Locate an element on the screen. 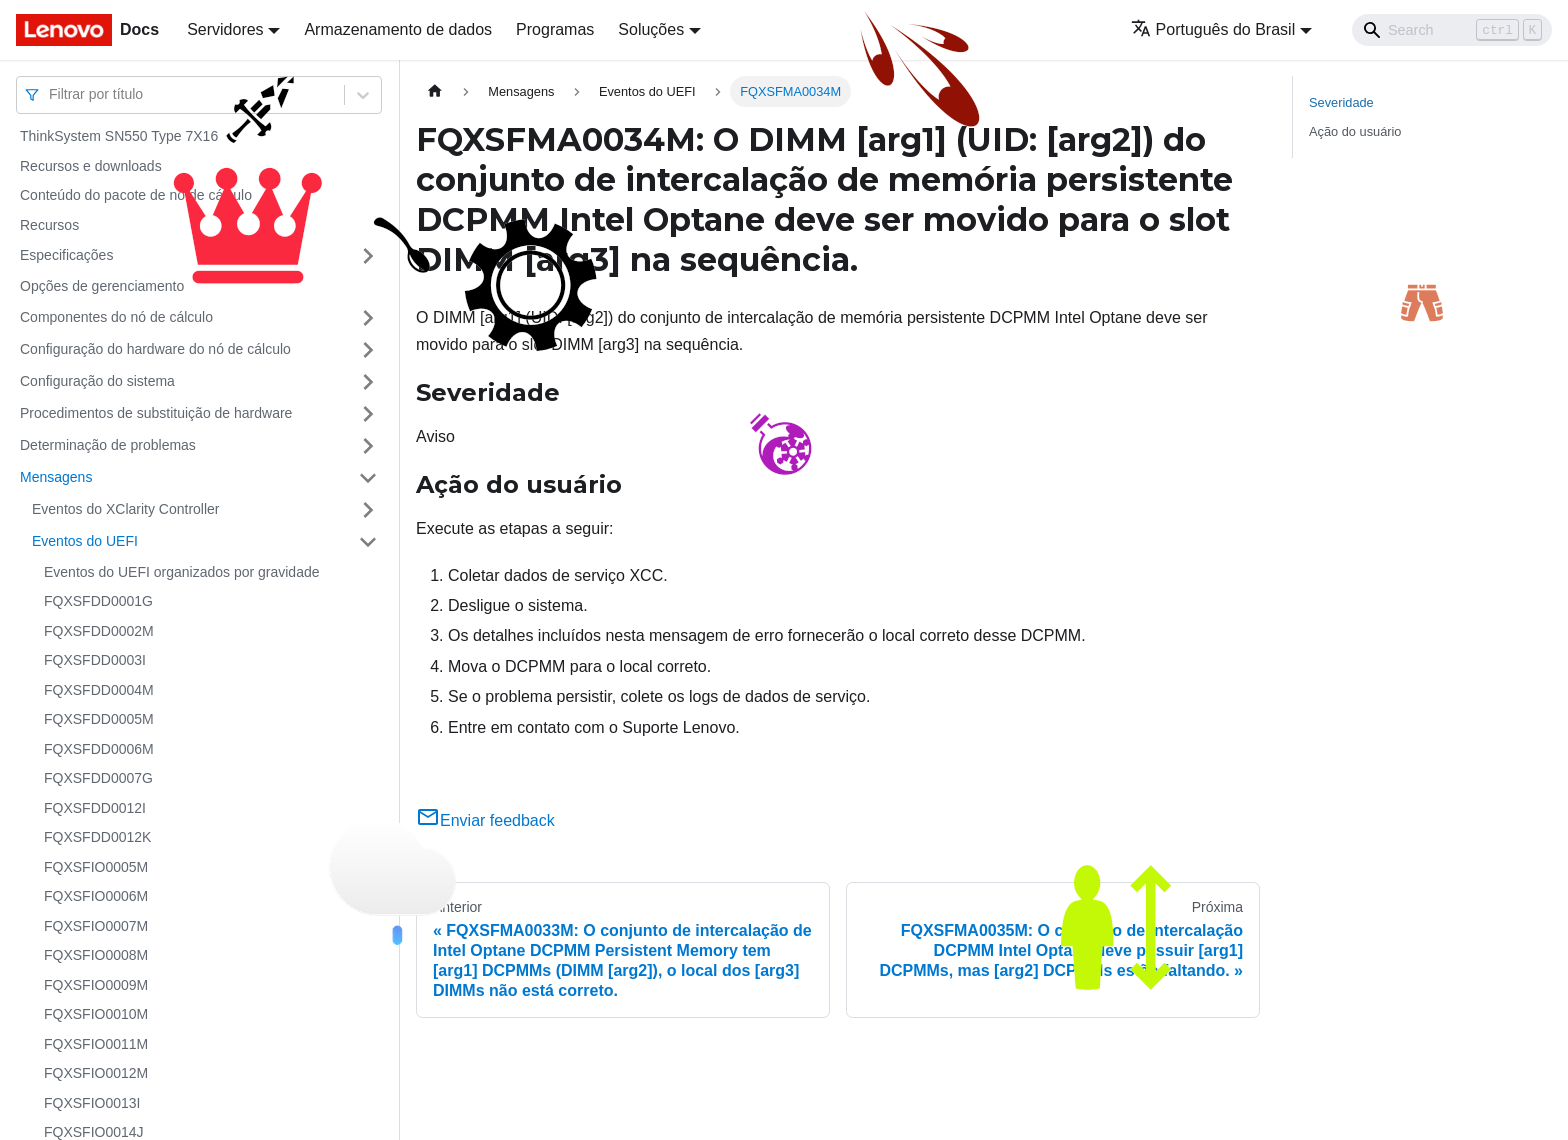  select utensil or cutlery option is located at coordinates (402, 245).